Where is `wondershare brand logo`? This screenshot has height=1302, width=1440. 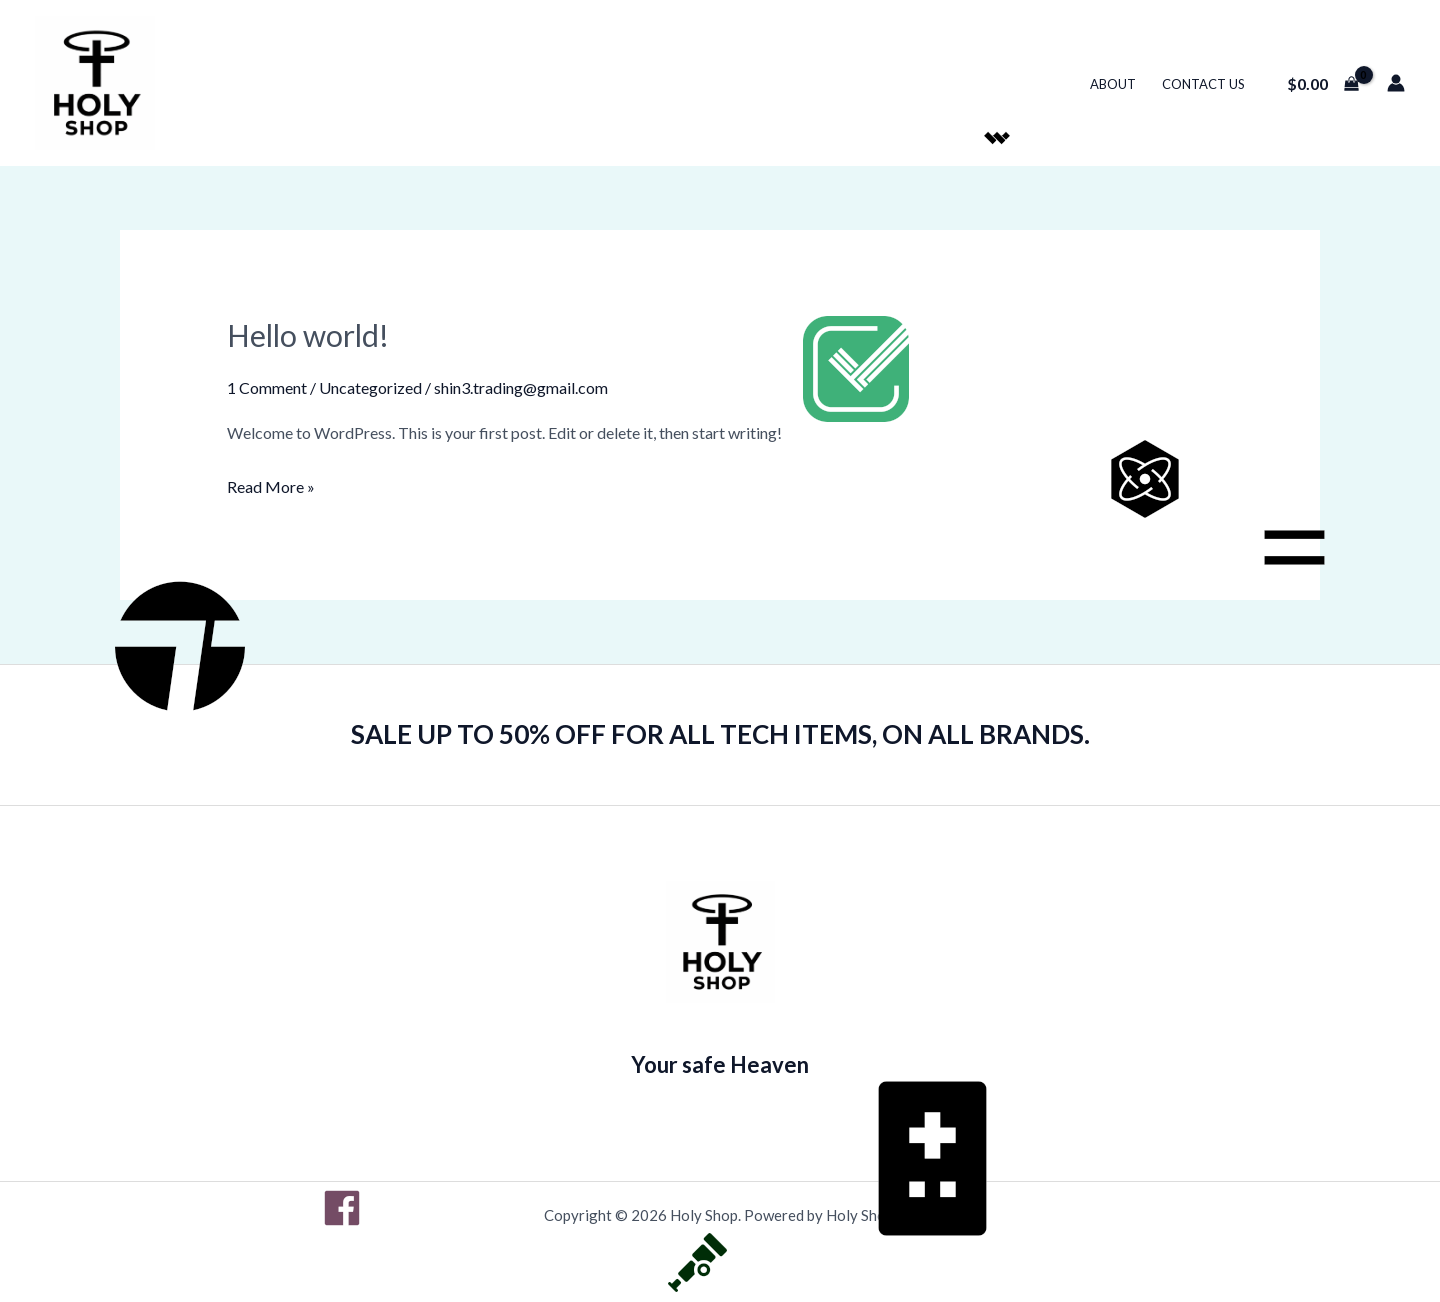 wondershare brand logo is located at coordinates (997, 138).